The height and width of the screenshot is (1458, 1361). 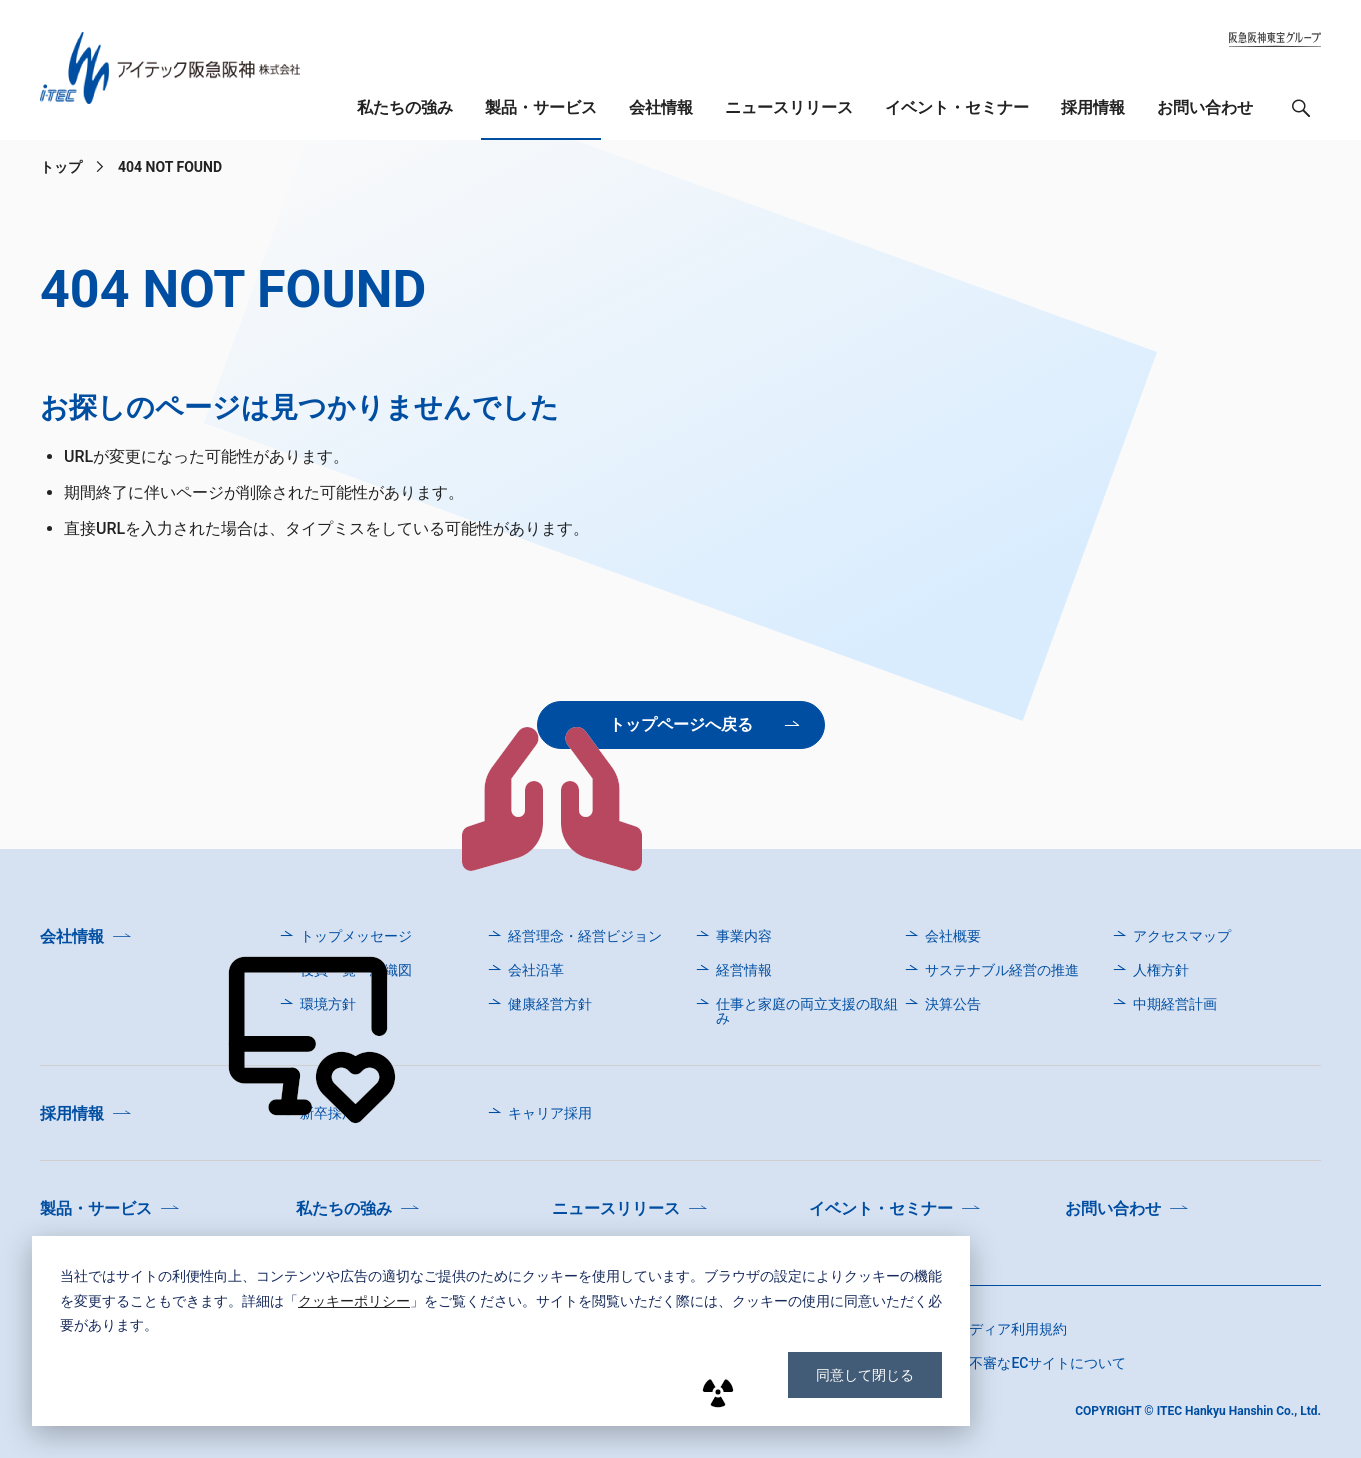 I want to click on express gratitude or thankfulness, so click(x=552, y=799).